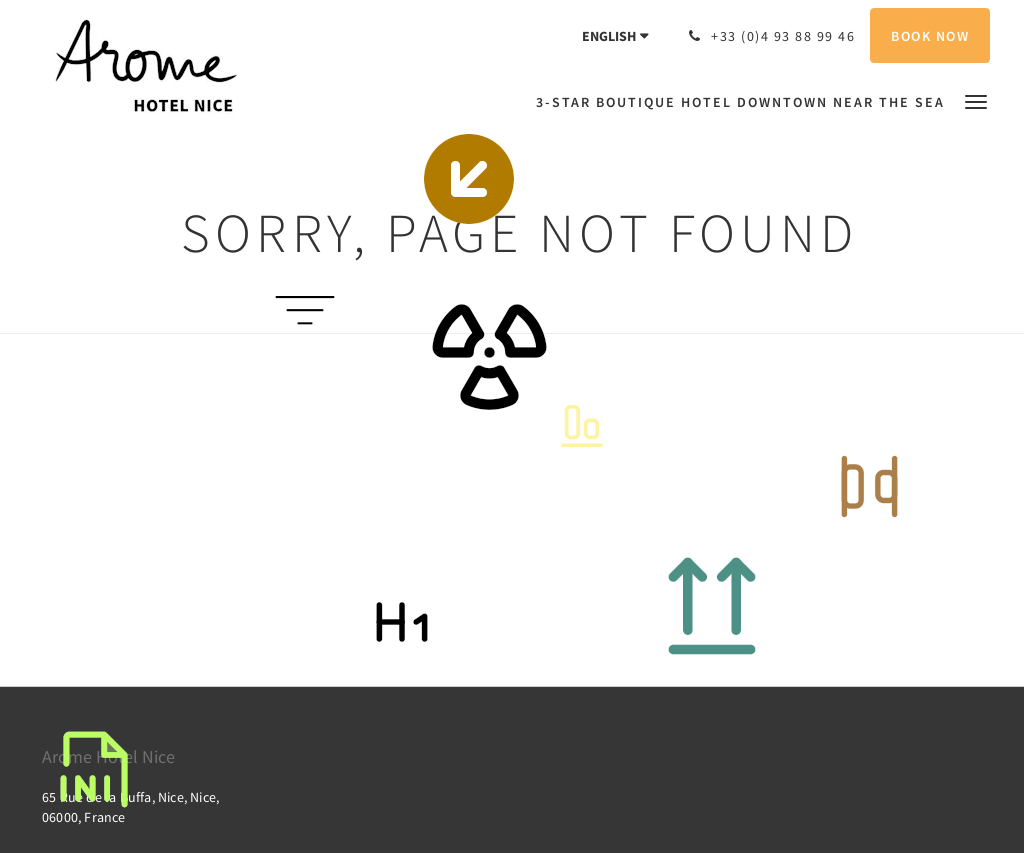 The height and width of the screenshot is (853, 1024). What do you see at coordinates (489, 352) in the screenshot?
I see `indicates hazardous or radioactive content warning` at bounding box center [489, 352].